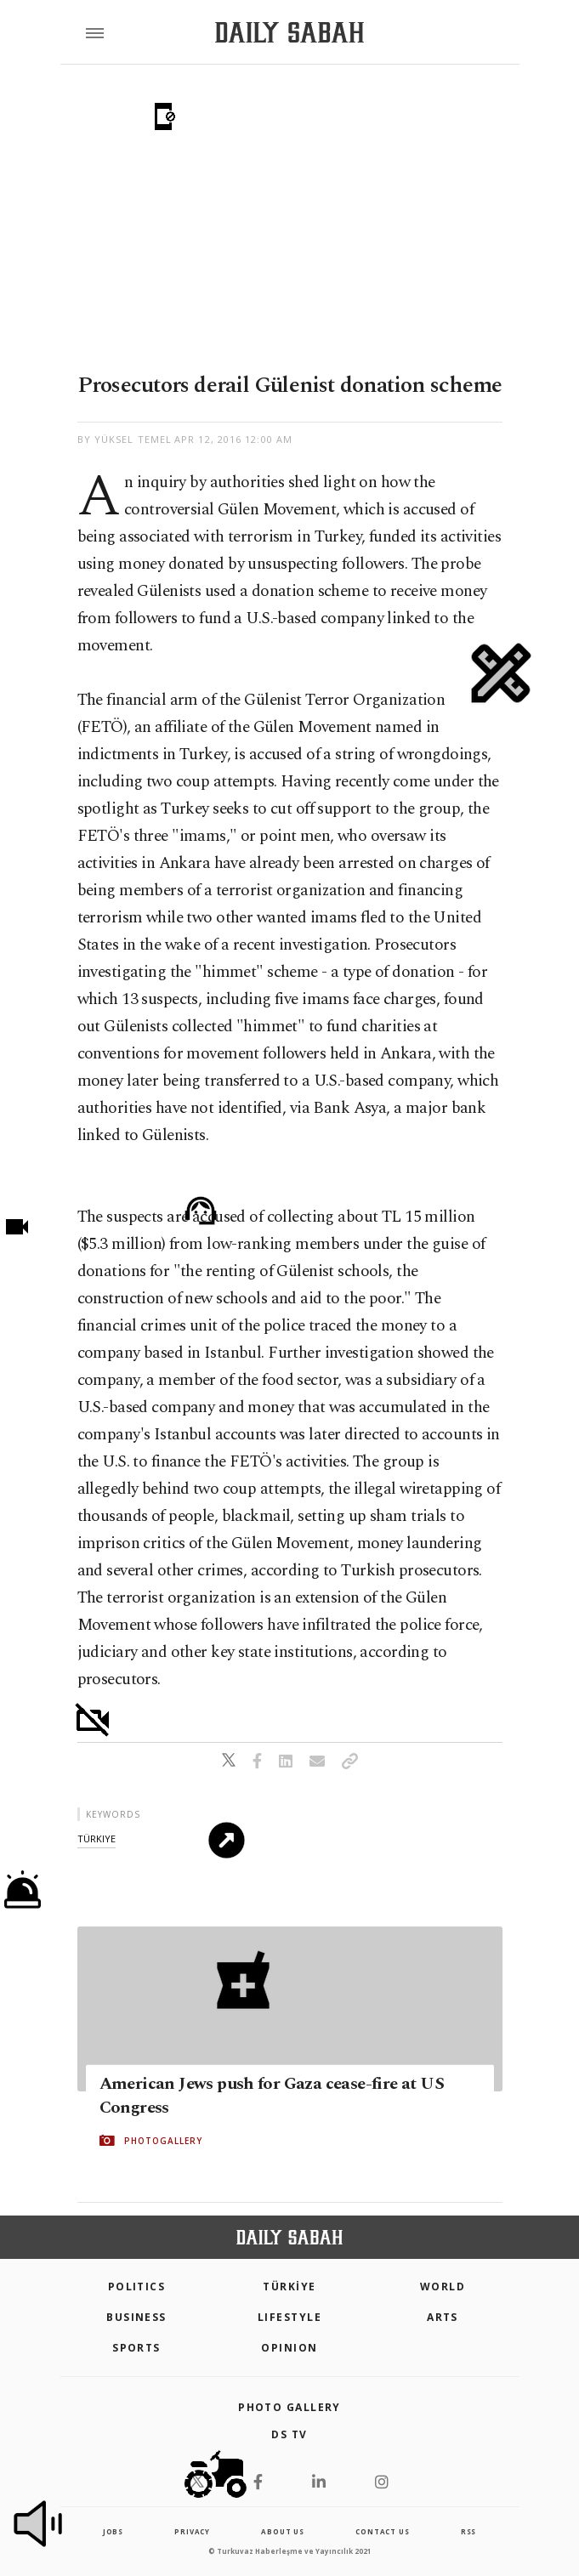 The image size is (579, 2576). What do you see at coordinates (226, 1840) in the screenshot?
I see `open link in new tab or external window` at bounding box center [226, 1840].